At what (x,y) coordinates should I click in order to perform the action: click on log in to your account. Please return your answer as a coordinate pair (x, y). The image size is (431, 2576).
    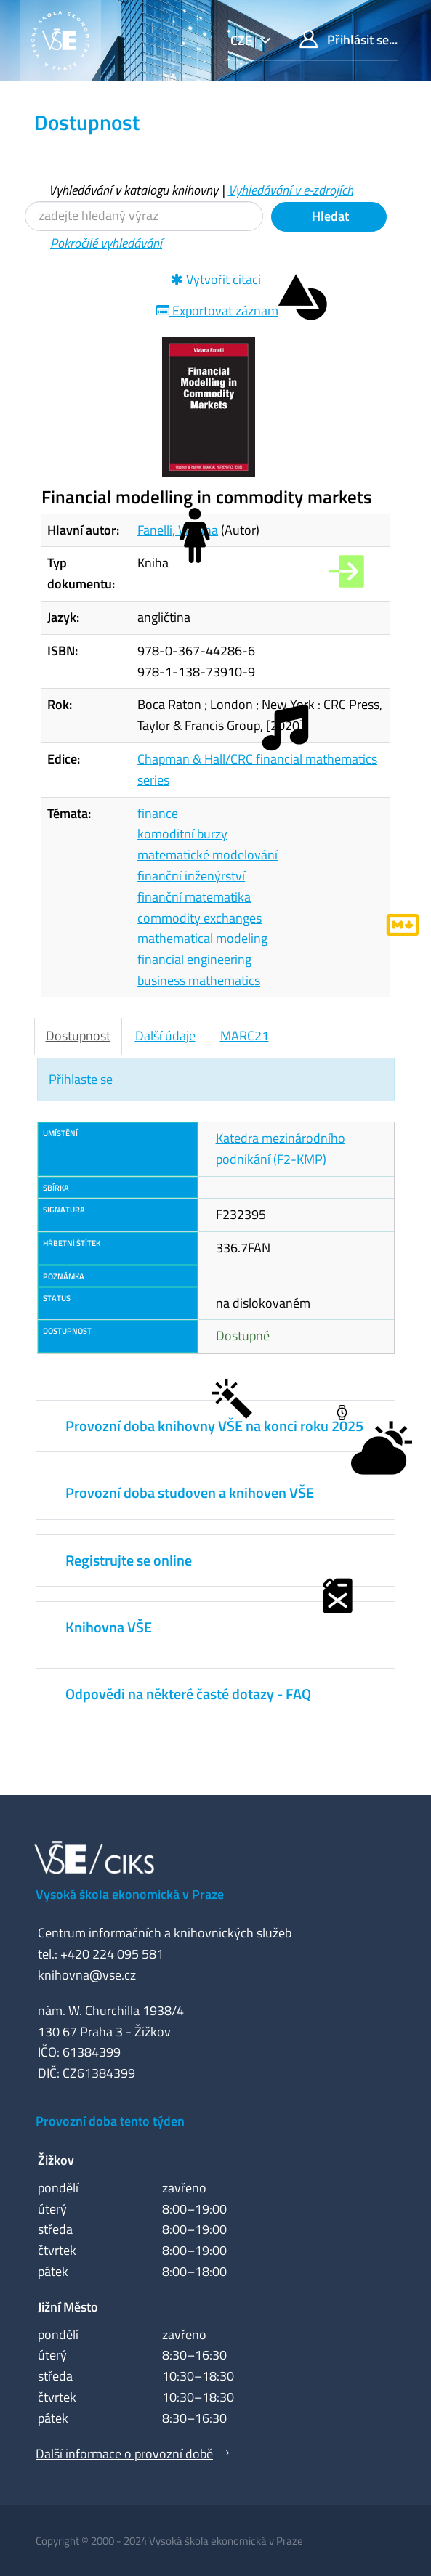
    Looking at the image, I should click on (346, 571).